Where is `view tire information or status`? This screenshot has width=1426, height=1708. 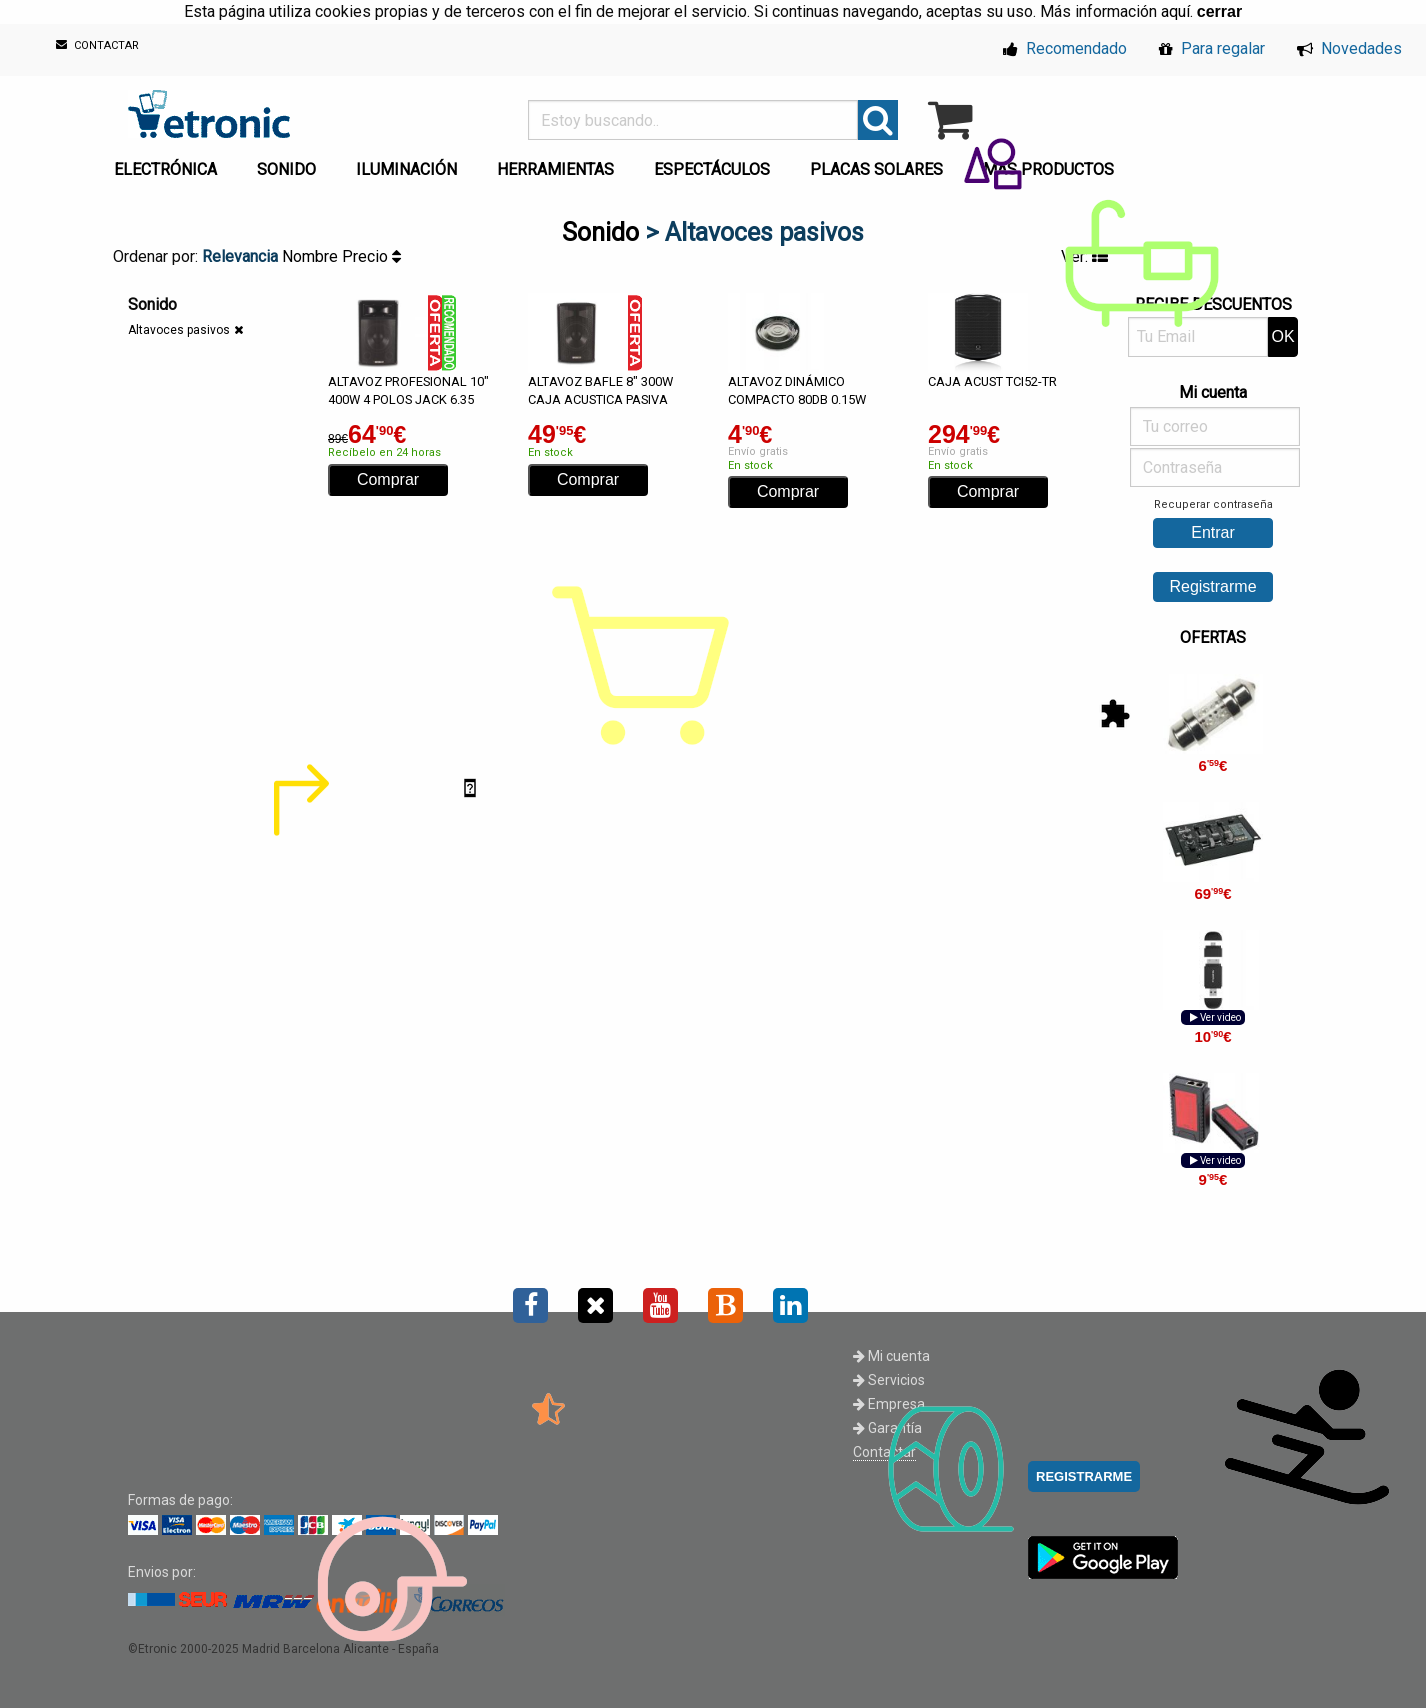
view tire information or status is located at coordinates (946, 1469).